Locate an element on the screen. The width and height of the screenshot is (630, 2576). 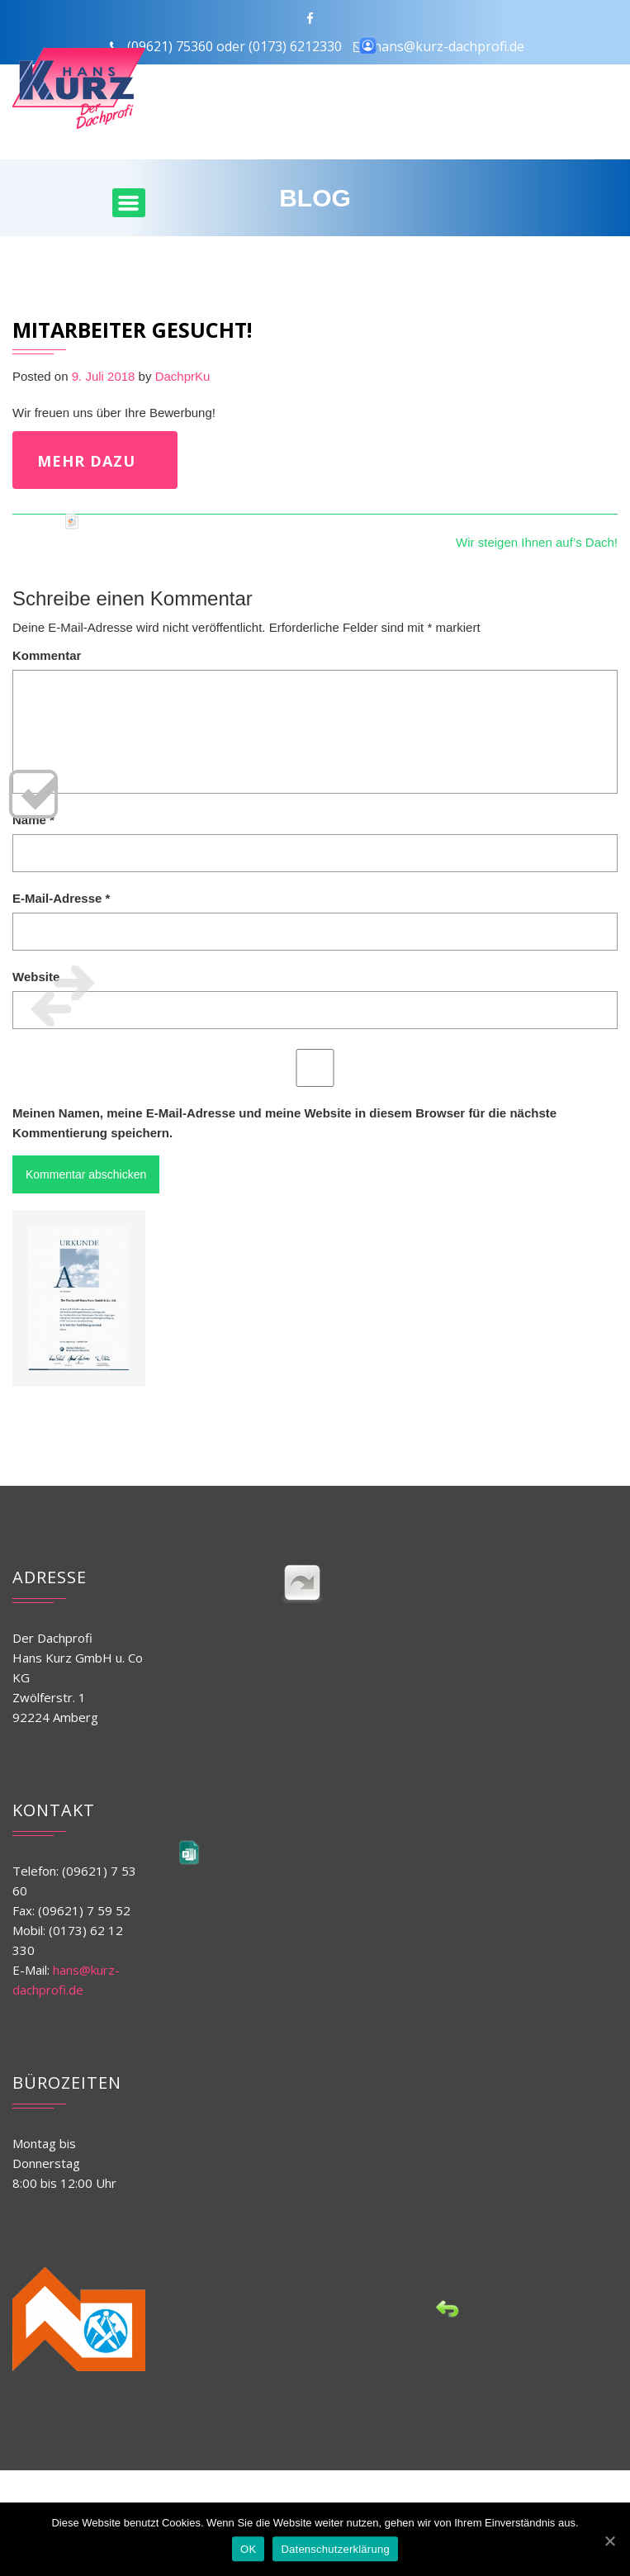
indicates a symbolic link or shortcut to another file is located at coordinates (302, 1584).